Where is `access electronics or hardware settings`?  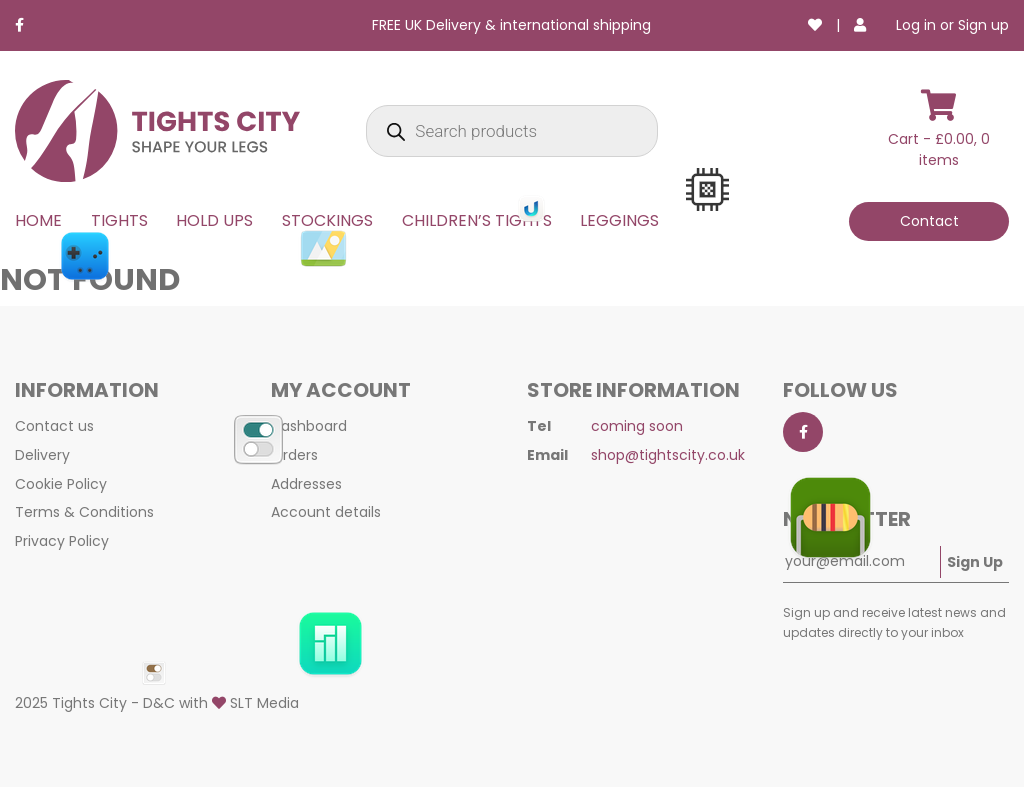
access electronics or hardware settings is located at coordinates (707, 189).